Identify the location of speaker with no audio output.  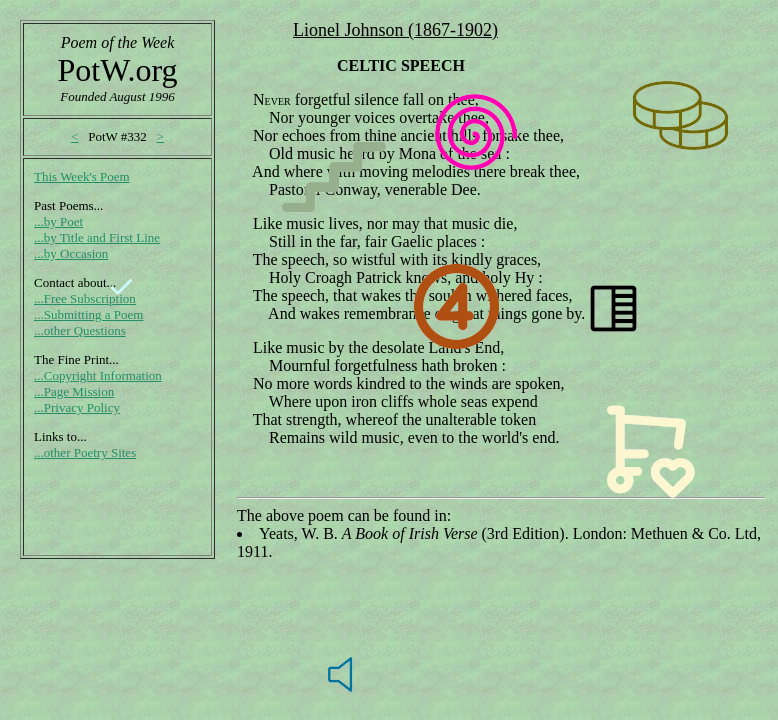
(345, 674).